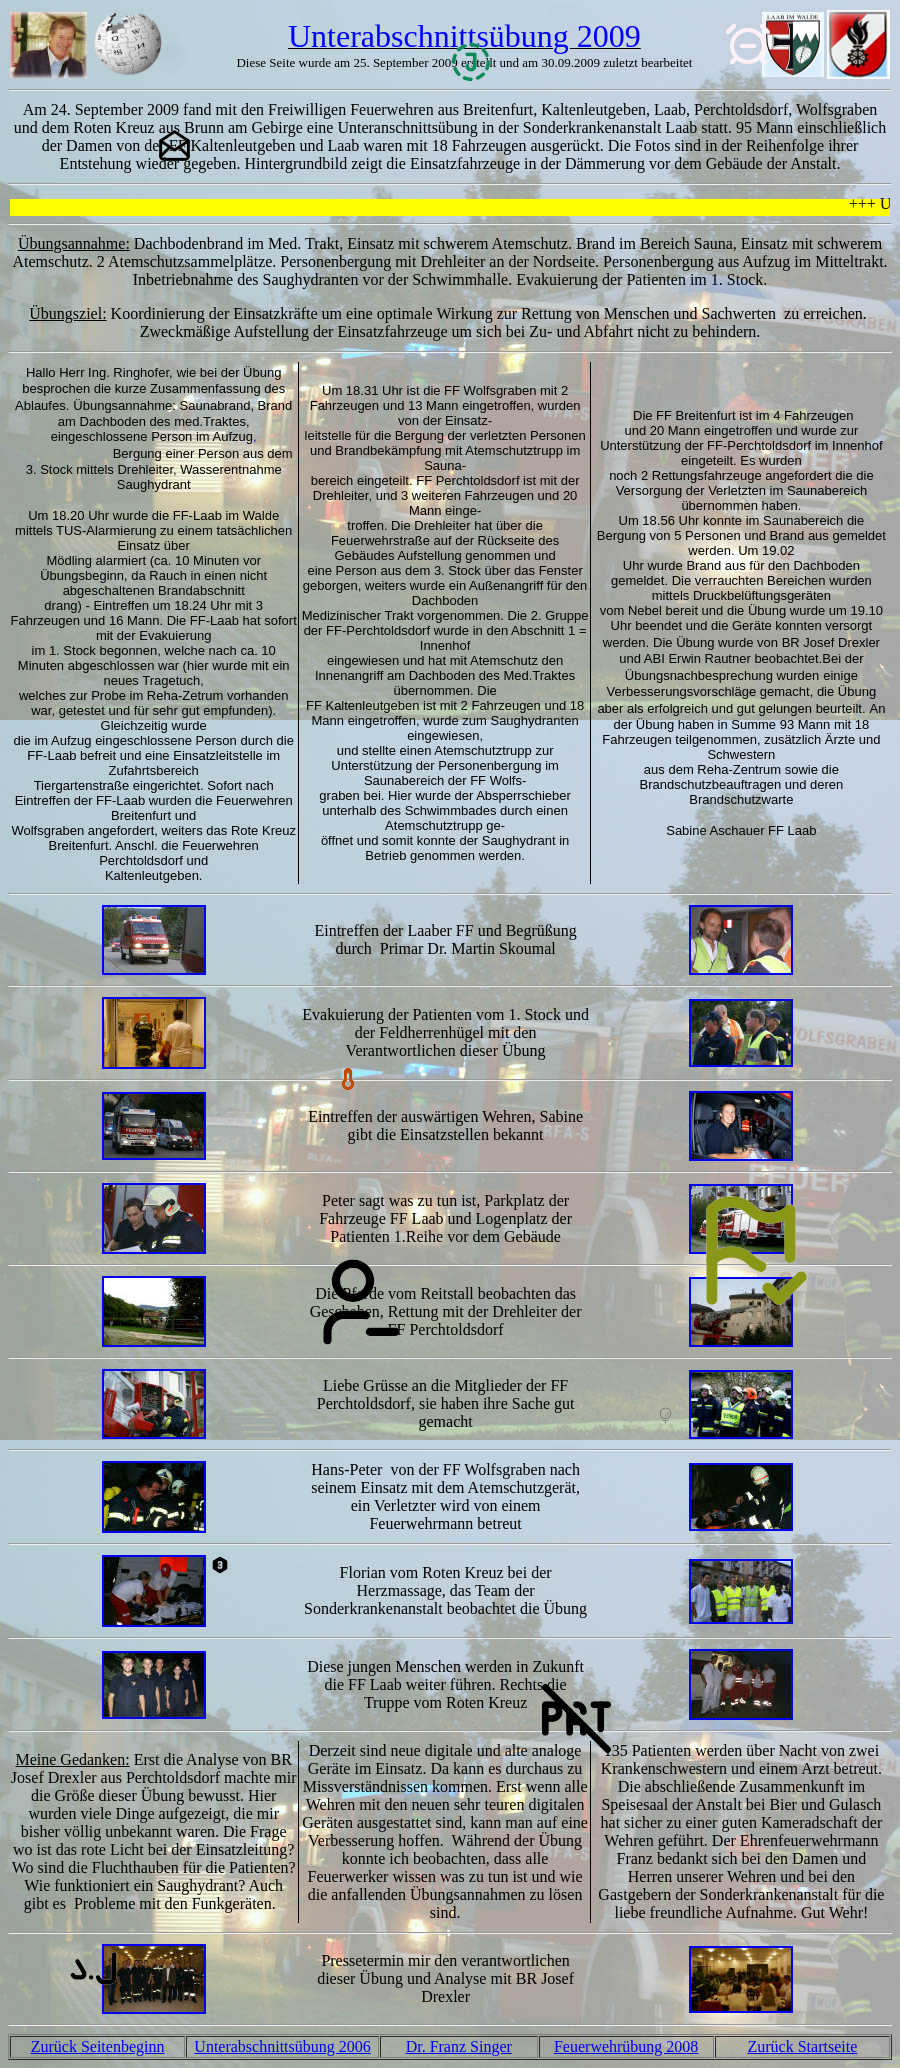  What do you see at coordinates (348, 1079) in the screenshot?
I see `indicates high temperature reading` at bounding box center [348, 1079].